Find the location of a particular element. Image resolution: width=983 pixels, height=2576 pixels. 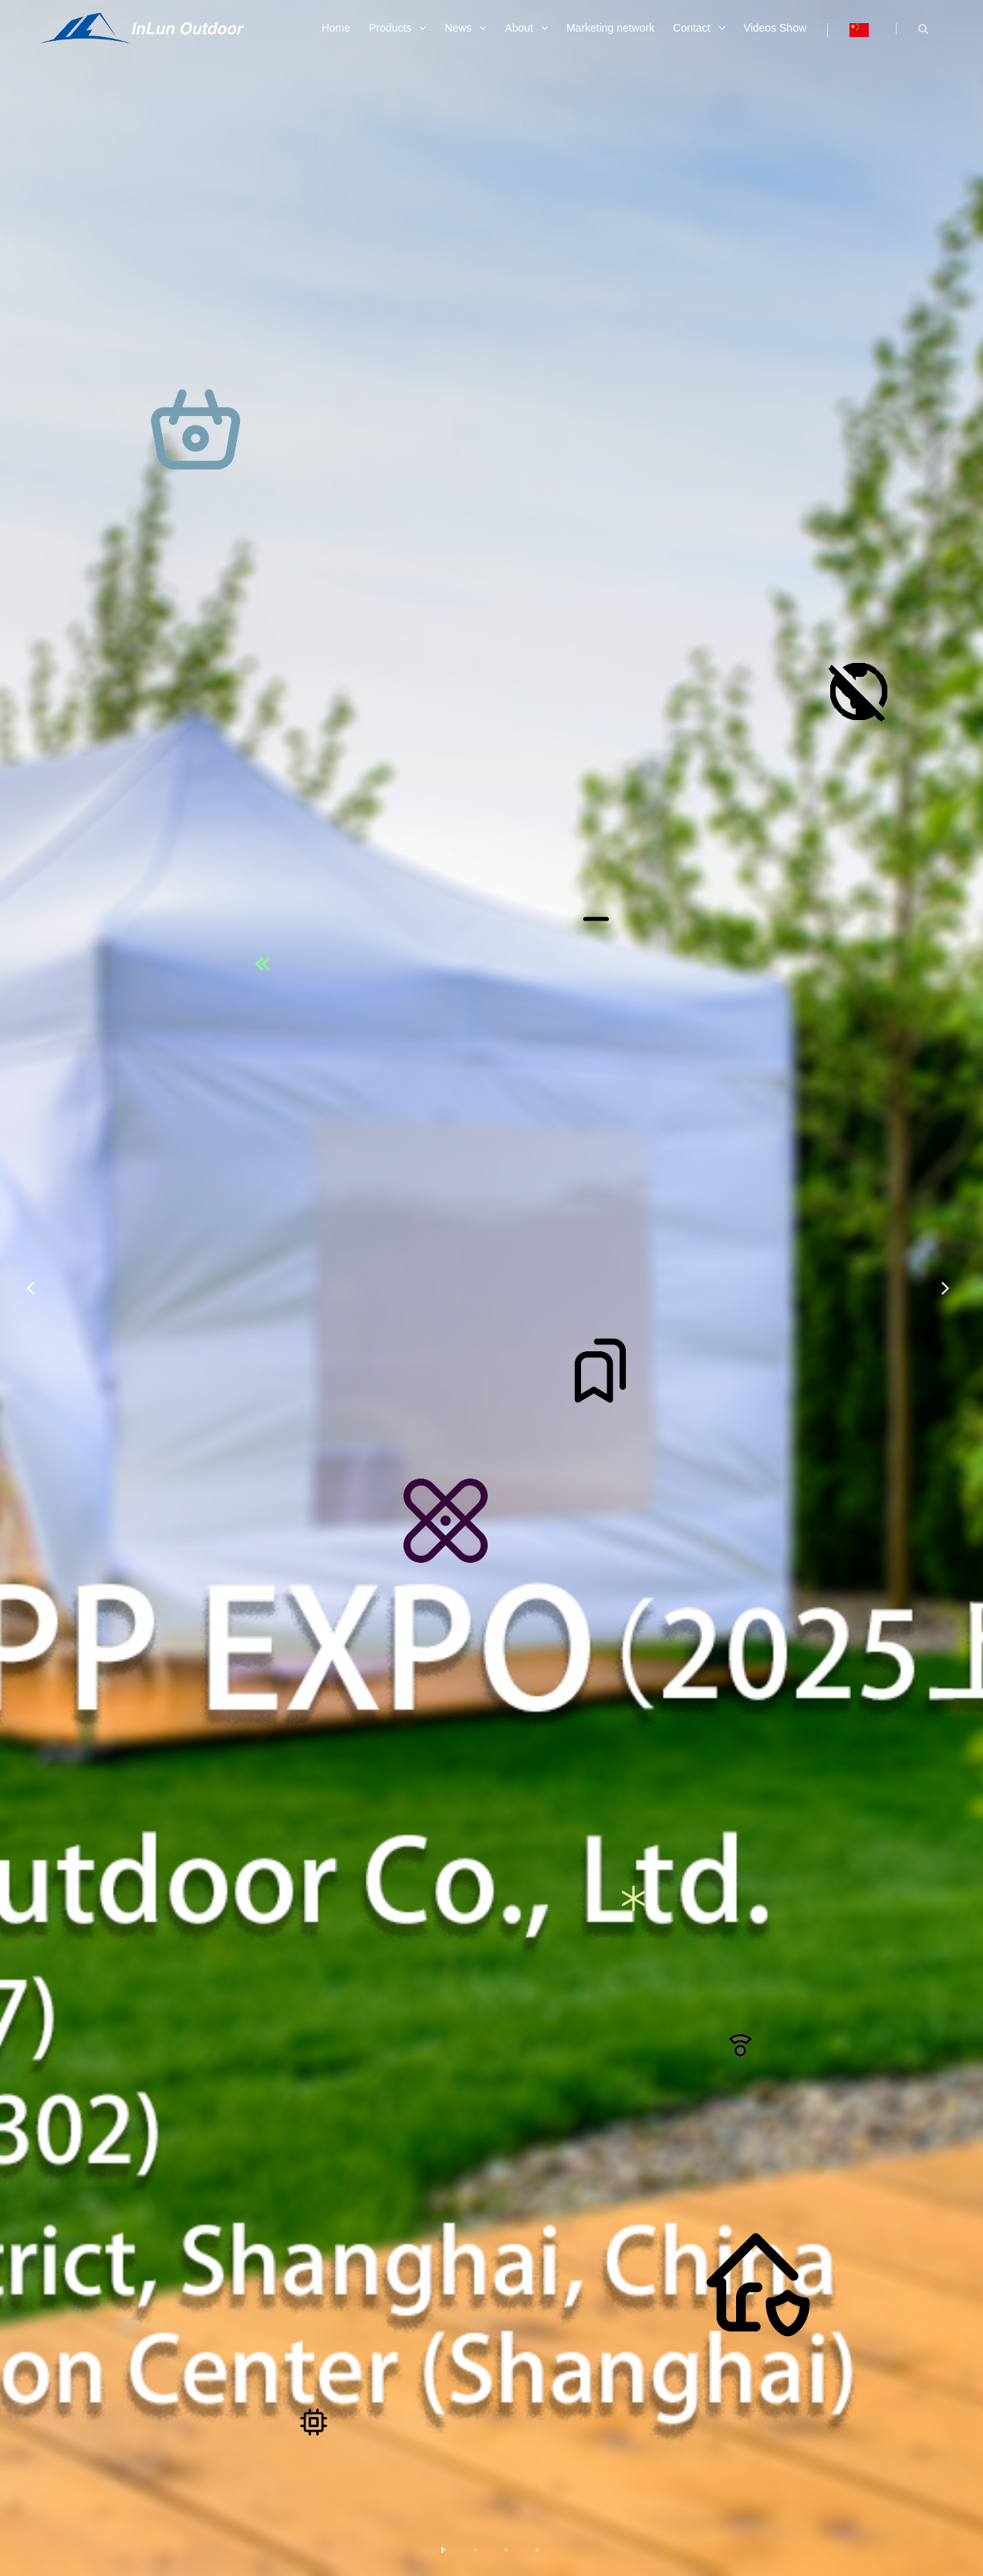

view system or hardware information is located at coordinates (313, 2422).